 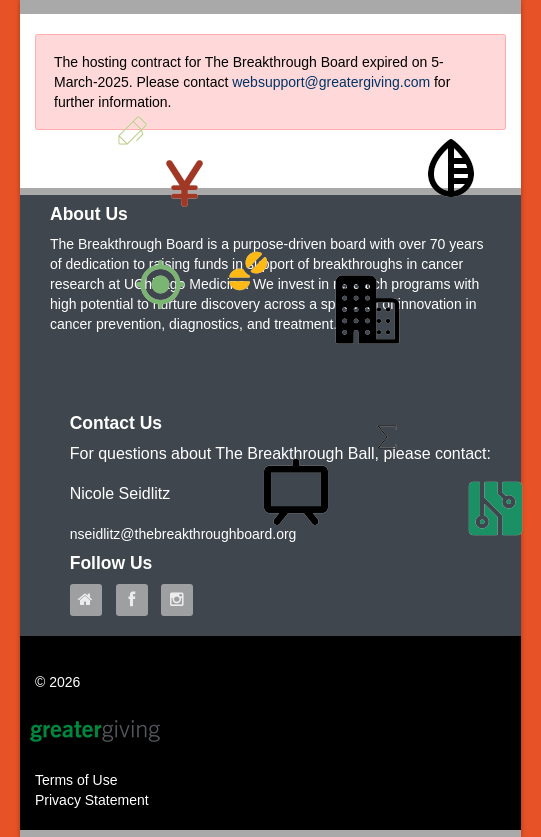 I want to click on access hardware or circuit settings, so click(x=495, y=508).